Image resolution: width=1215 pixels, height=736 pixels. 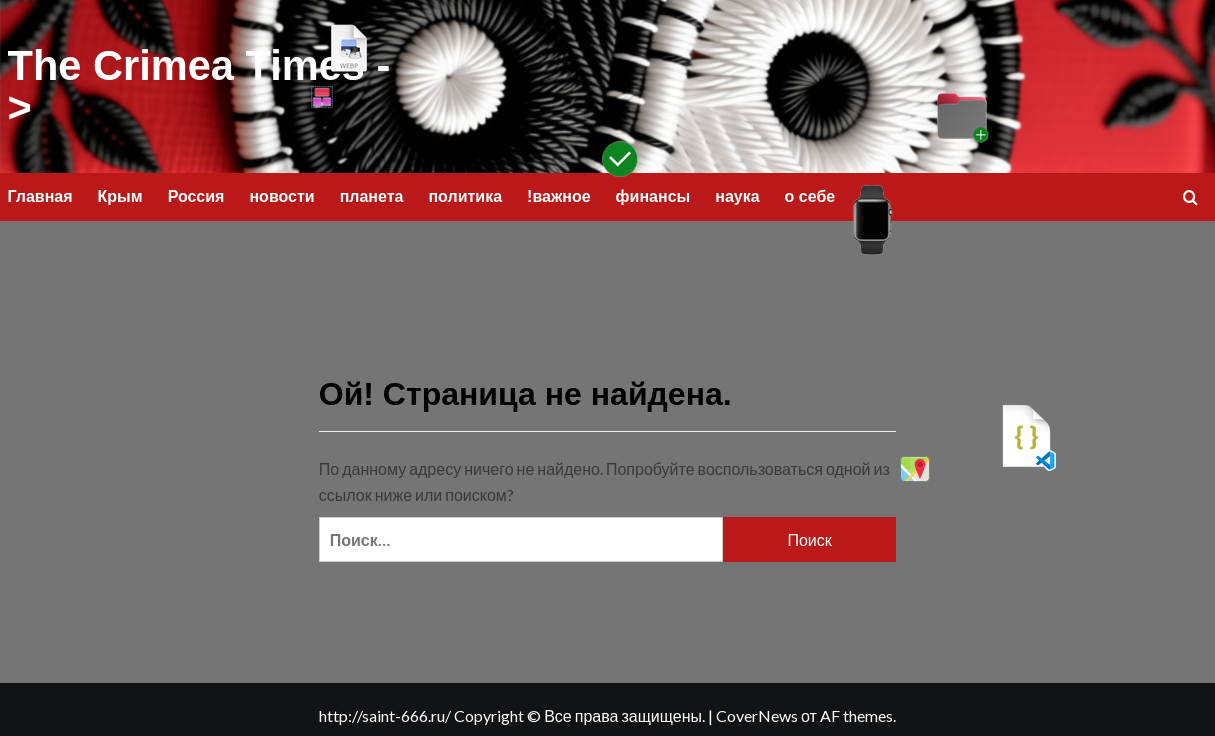 I want to click on open or edit a JSON file in Visual Studio Code, so click(x=1026, y=437).